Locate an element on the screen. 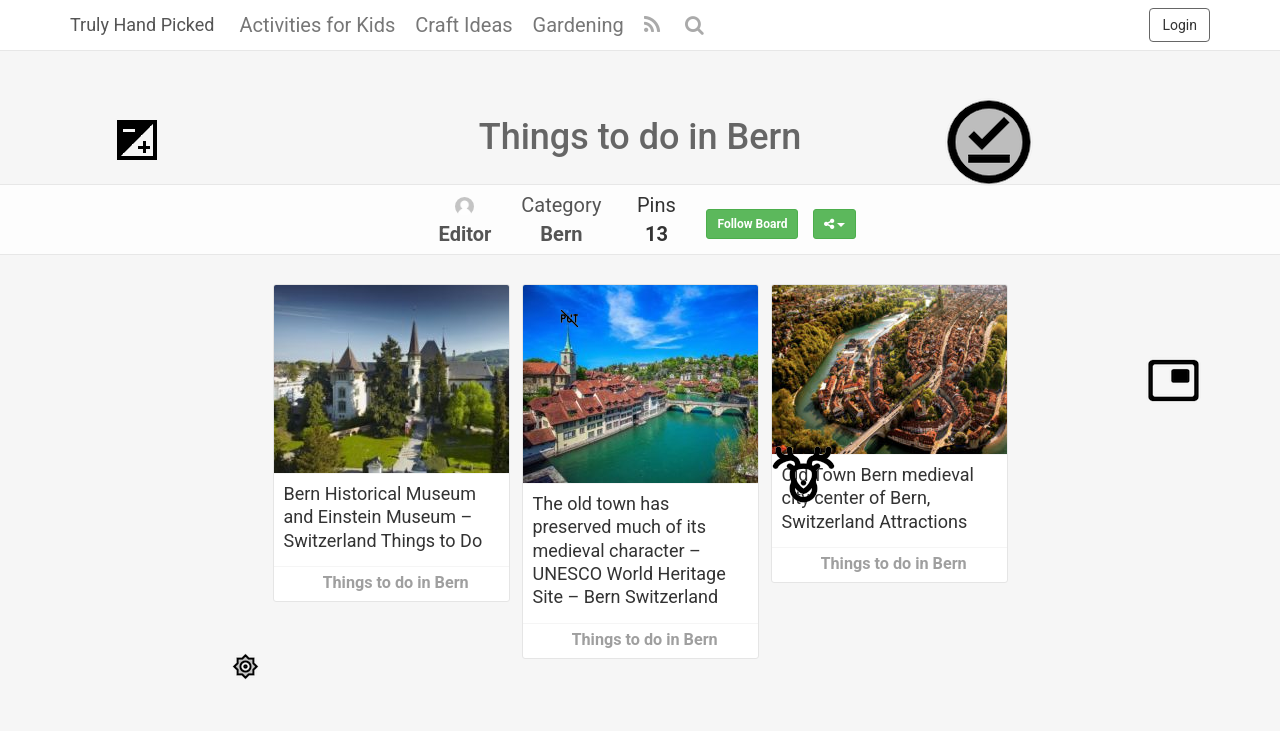  wildlife or nature category is located at coordinates (803, 474).